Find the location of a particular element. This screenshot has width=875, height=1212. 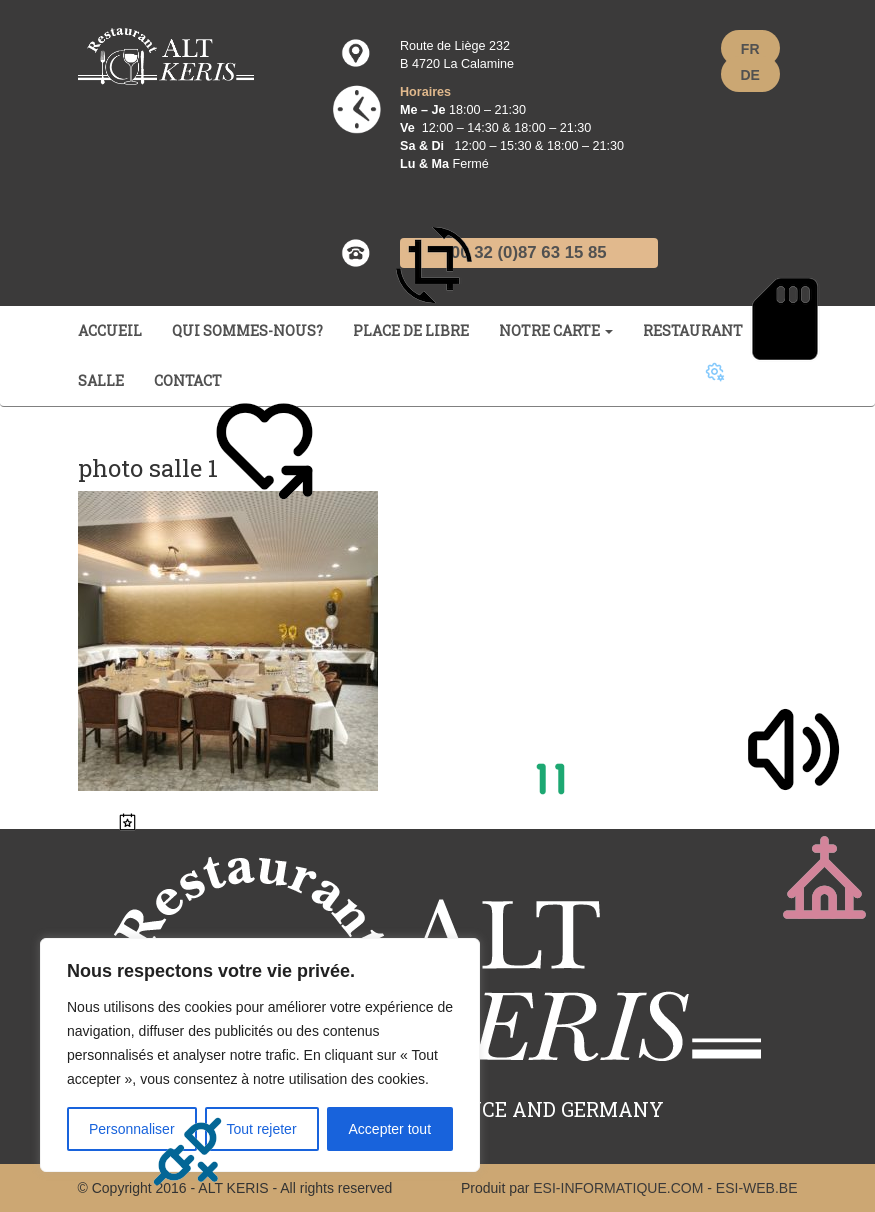

share a liked or favorited item is located at coordinates (264, 446).